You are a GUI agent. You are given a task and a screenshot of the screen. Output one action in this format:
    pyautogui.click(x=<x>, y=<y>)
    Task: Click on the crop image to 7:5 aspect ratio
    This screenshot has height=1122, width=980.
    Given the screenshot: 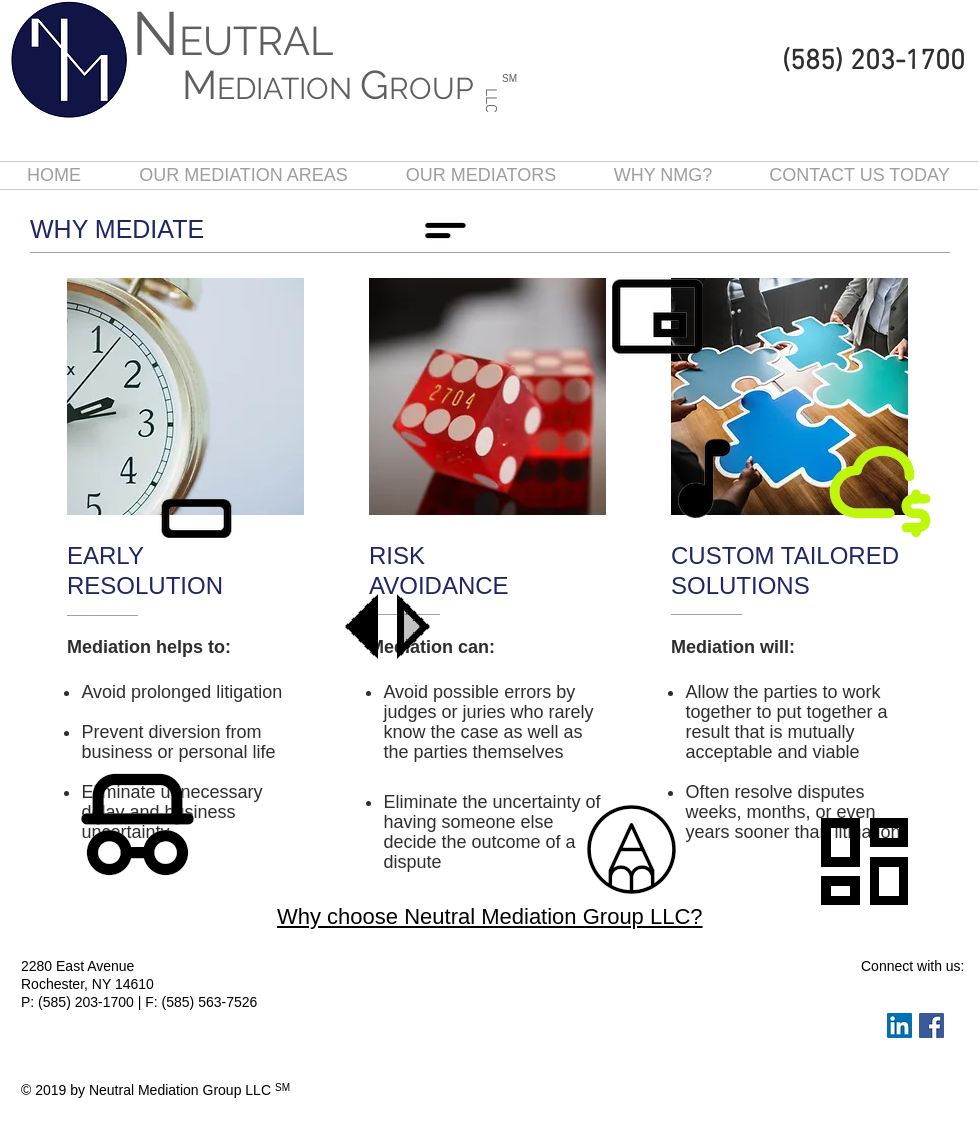 What is the action you would take?
    pyautogui.click(x=196, y=518)
    